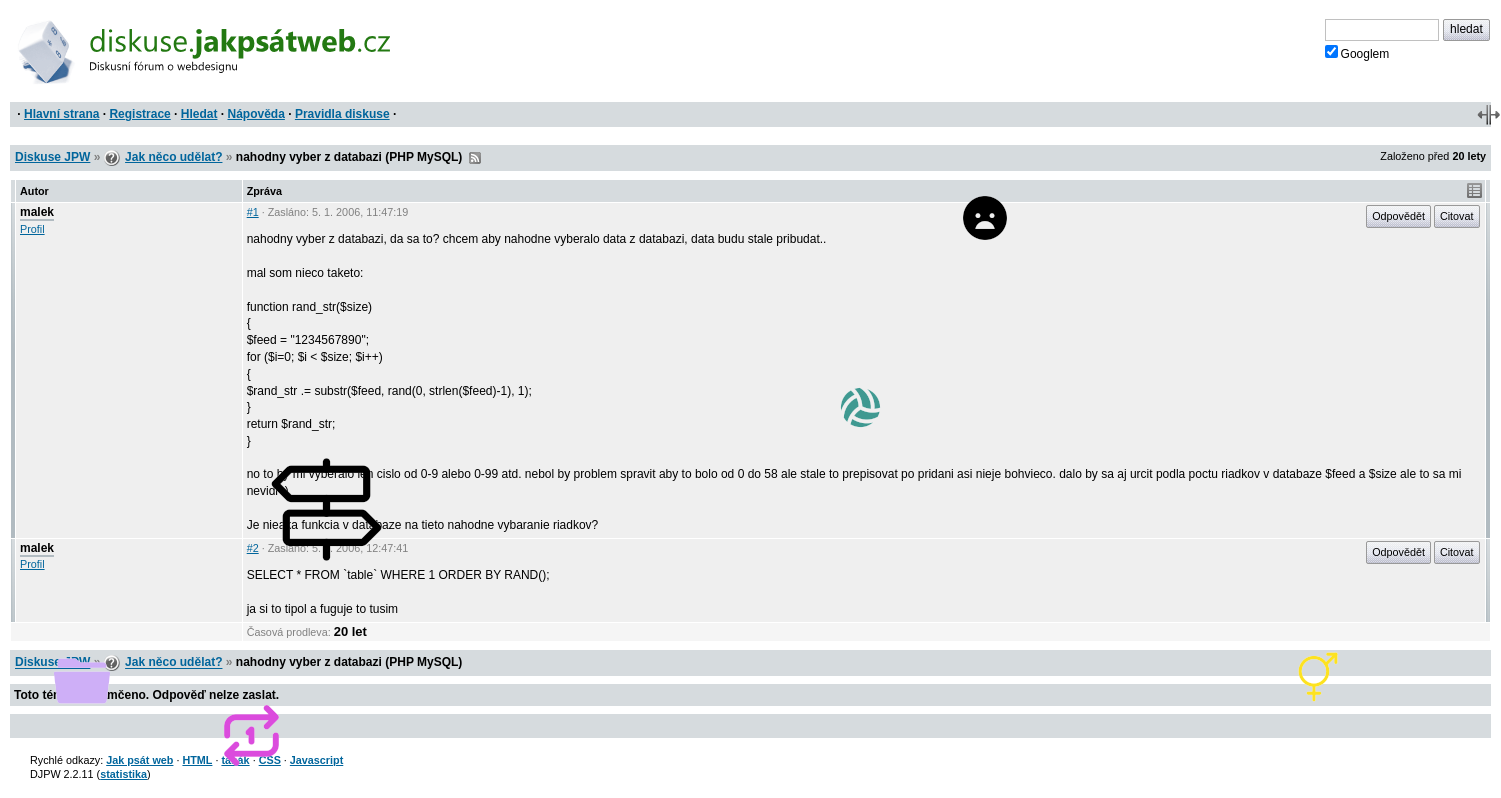 The image size is (1501, 798). What do you see at coordinates (1318, 677) in the screenshot?
I see `select gender or sex options` at bounding box center [1318, 677].